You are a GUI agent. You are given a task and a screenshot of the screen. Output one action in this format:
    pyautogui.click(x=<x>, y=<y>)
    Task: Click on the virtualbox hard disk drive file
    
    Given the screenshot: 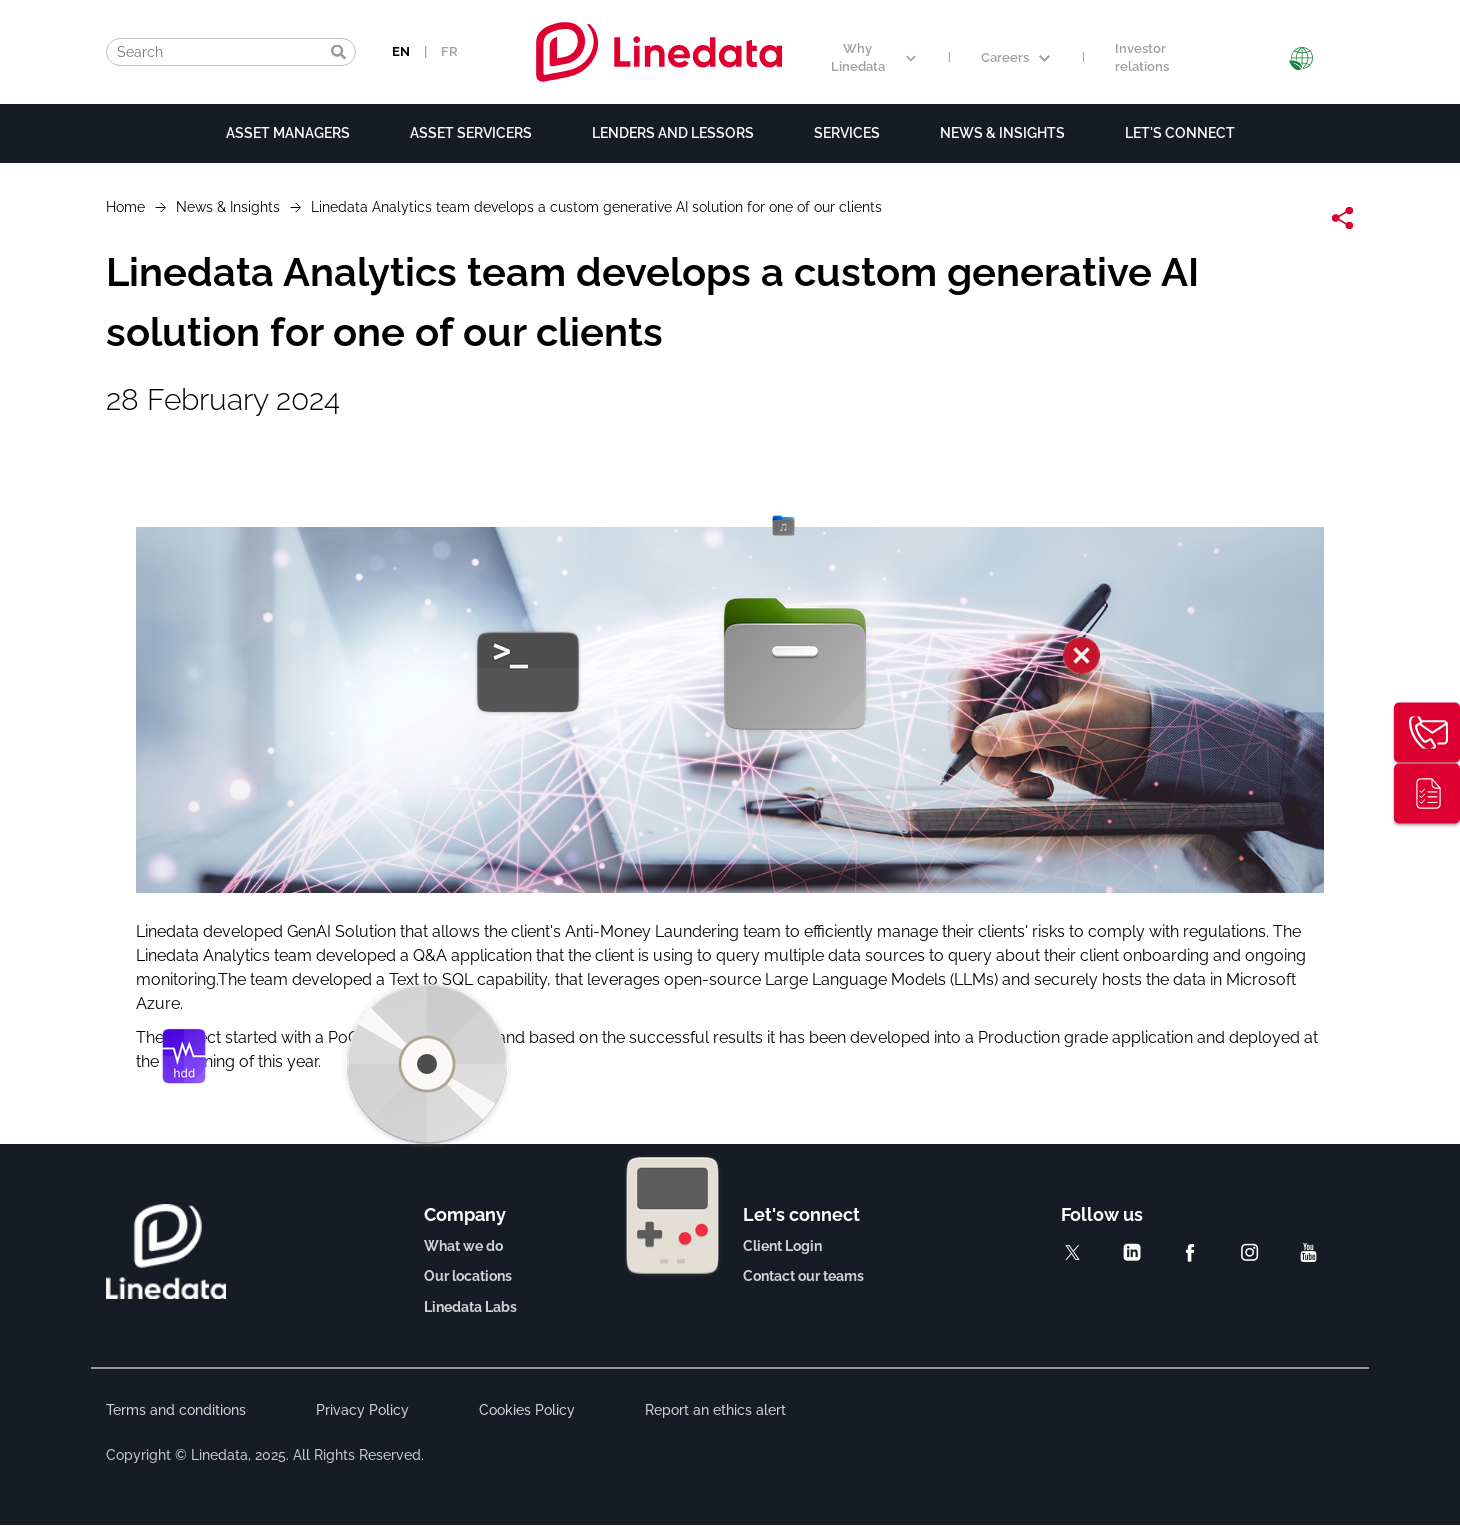 What is the action you would take?
    pyautogui.click(x=184, y=1056)
    